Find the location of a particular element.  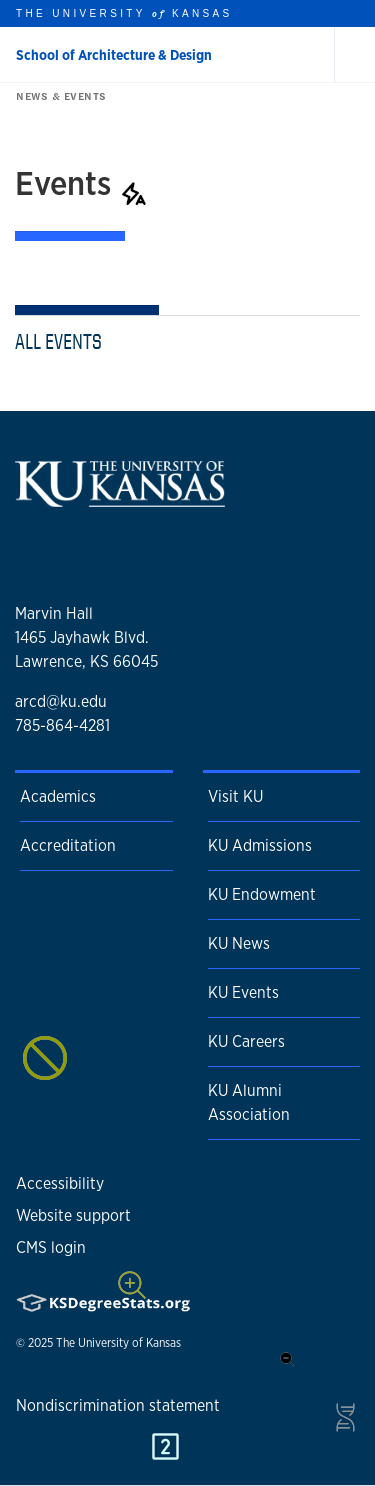

access genetic or DNA-related information is located at coordinates (345, 1417).